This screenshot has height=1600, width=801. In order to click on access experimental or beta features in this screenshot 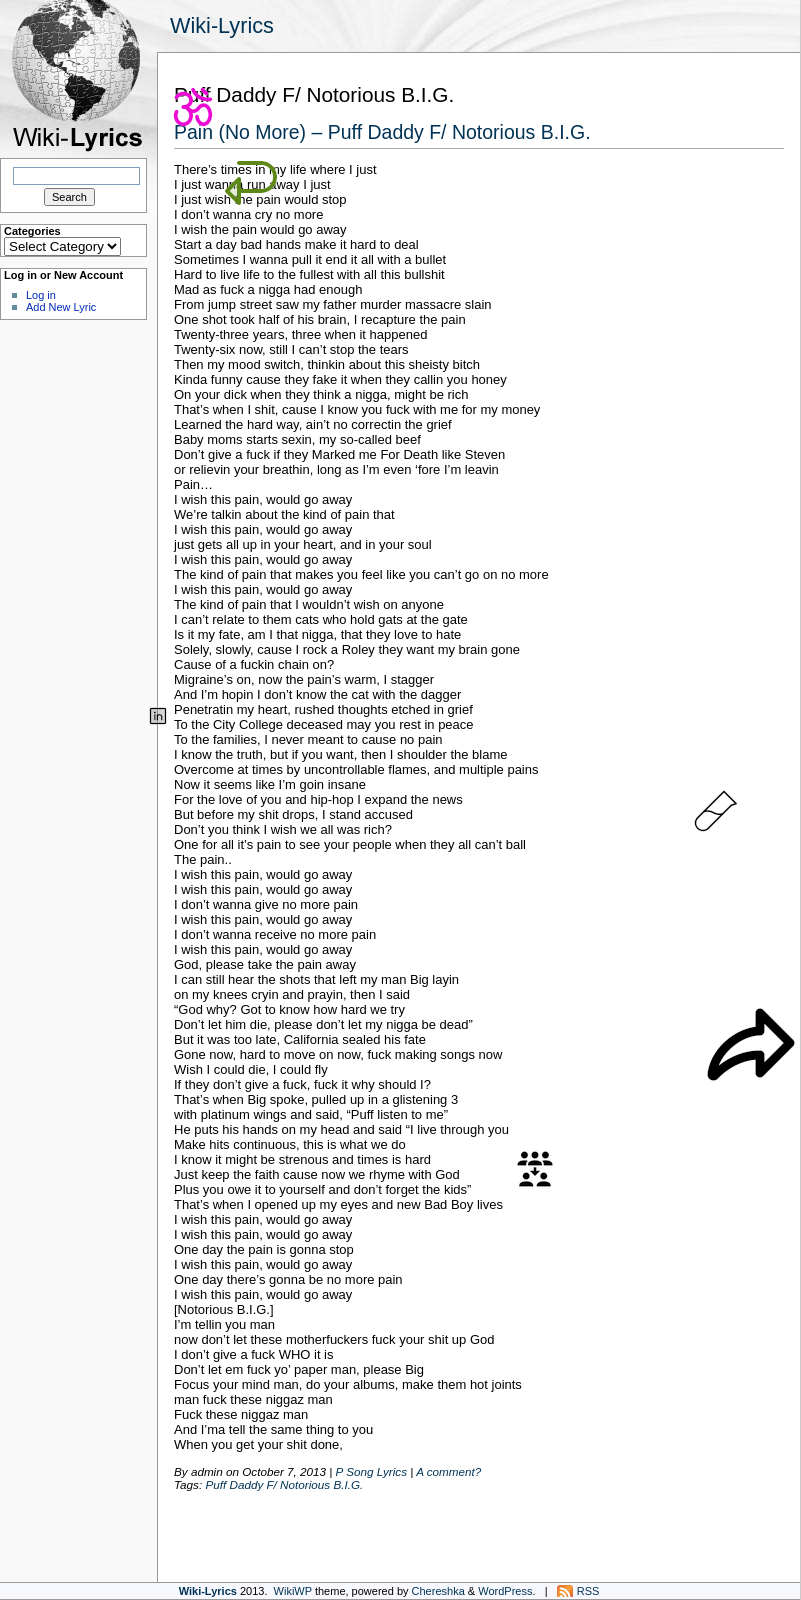, I will do `click(715, 811)`.